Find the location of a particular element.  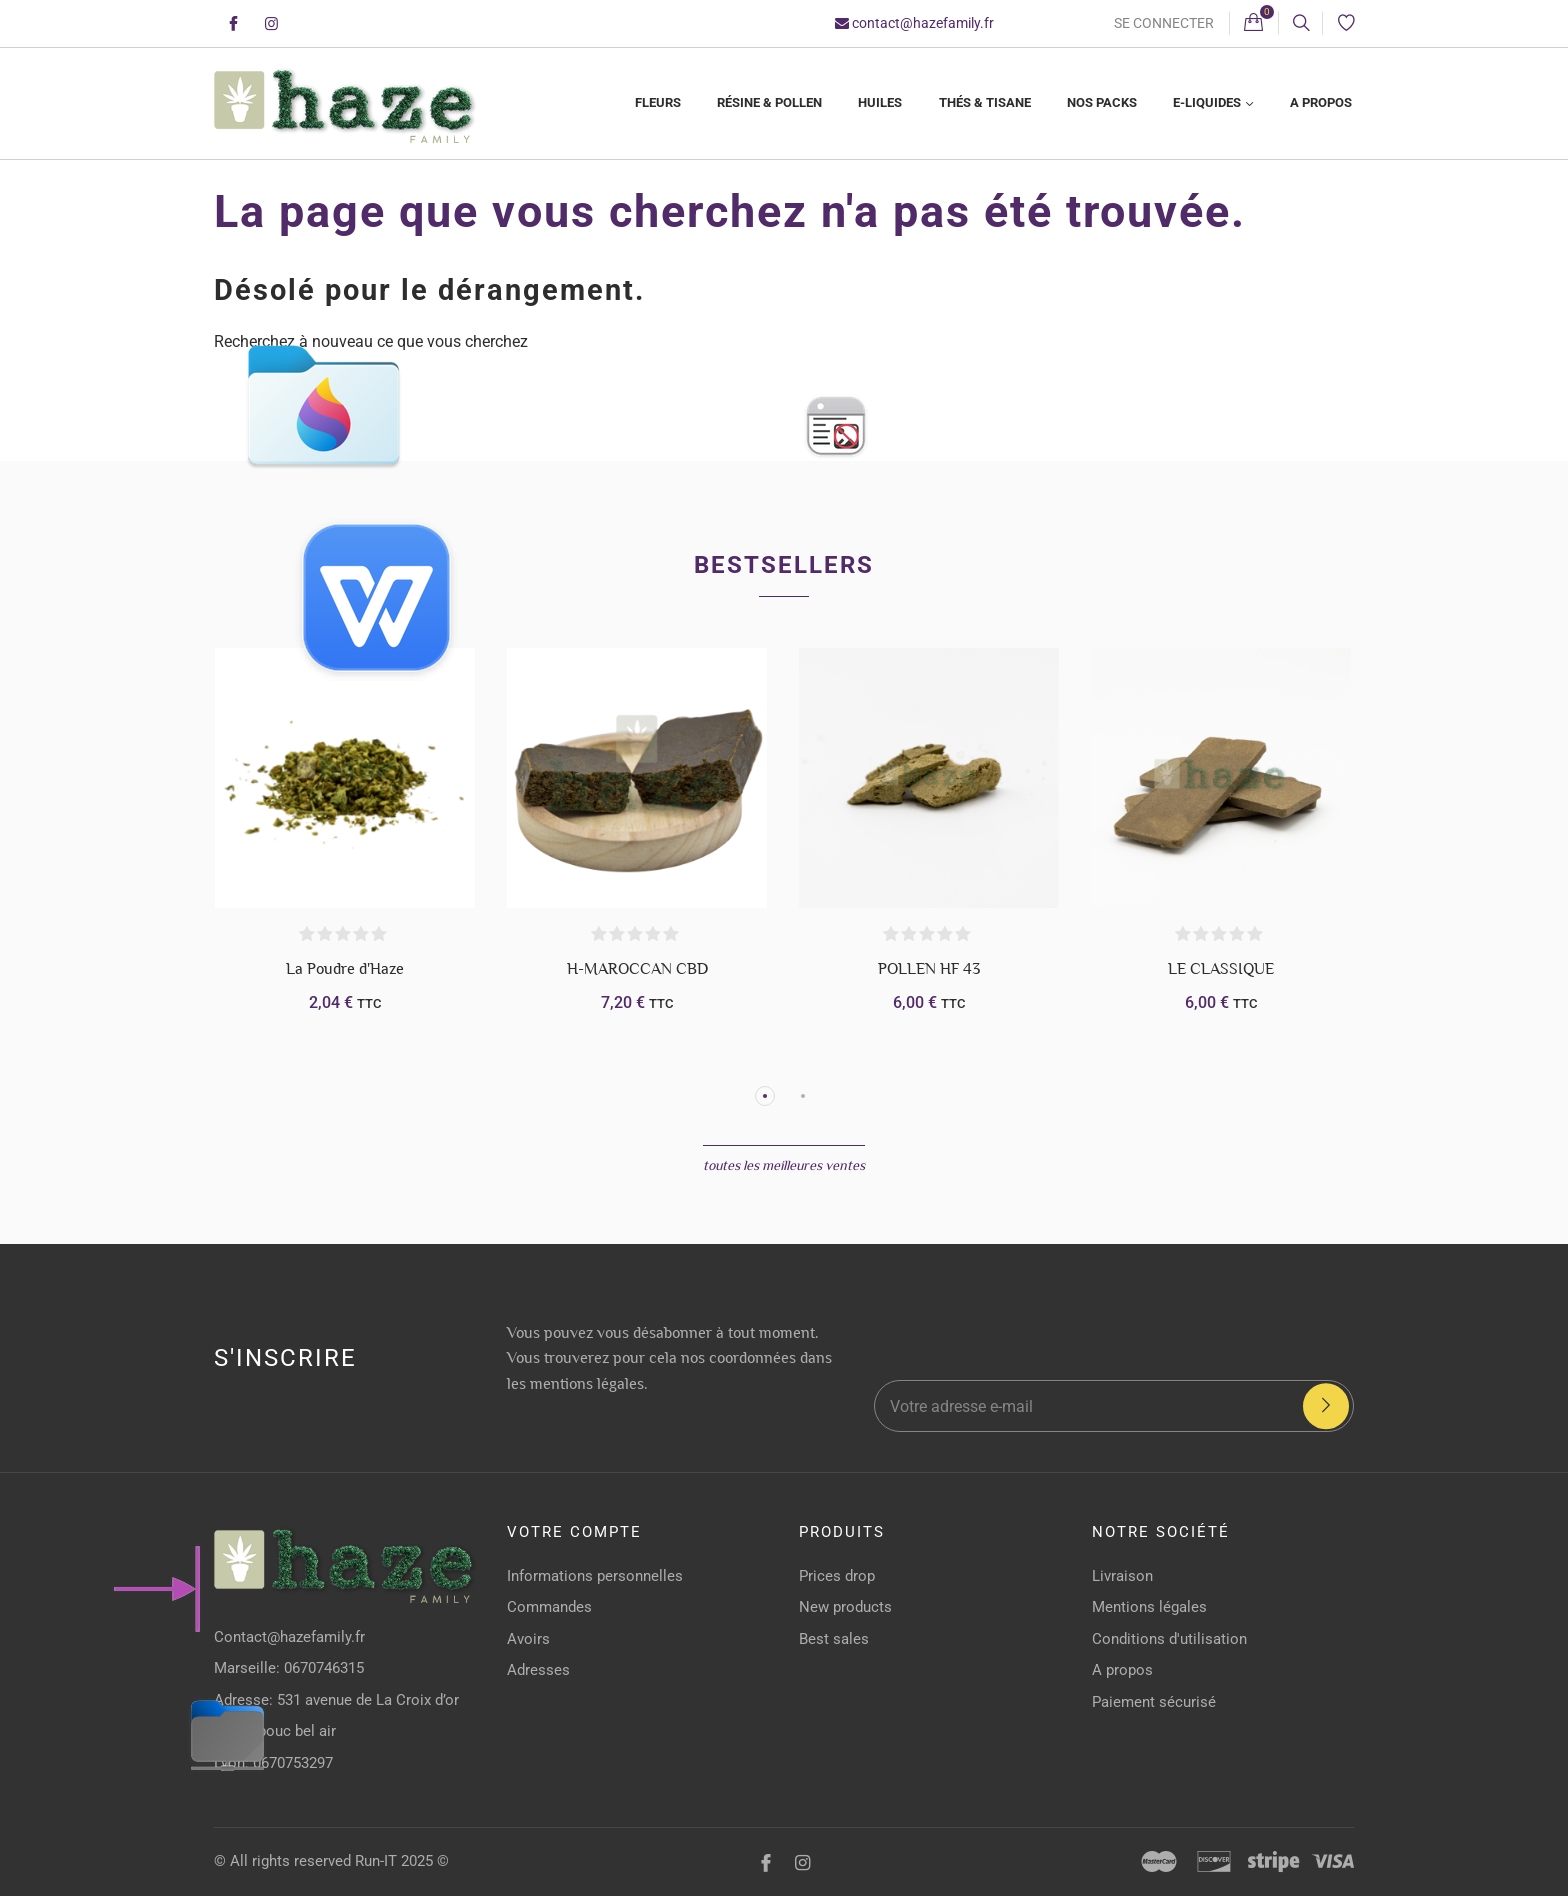

access a remote or network folder is located at coordinates (227, 1734).